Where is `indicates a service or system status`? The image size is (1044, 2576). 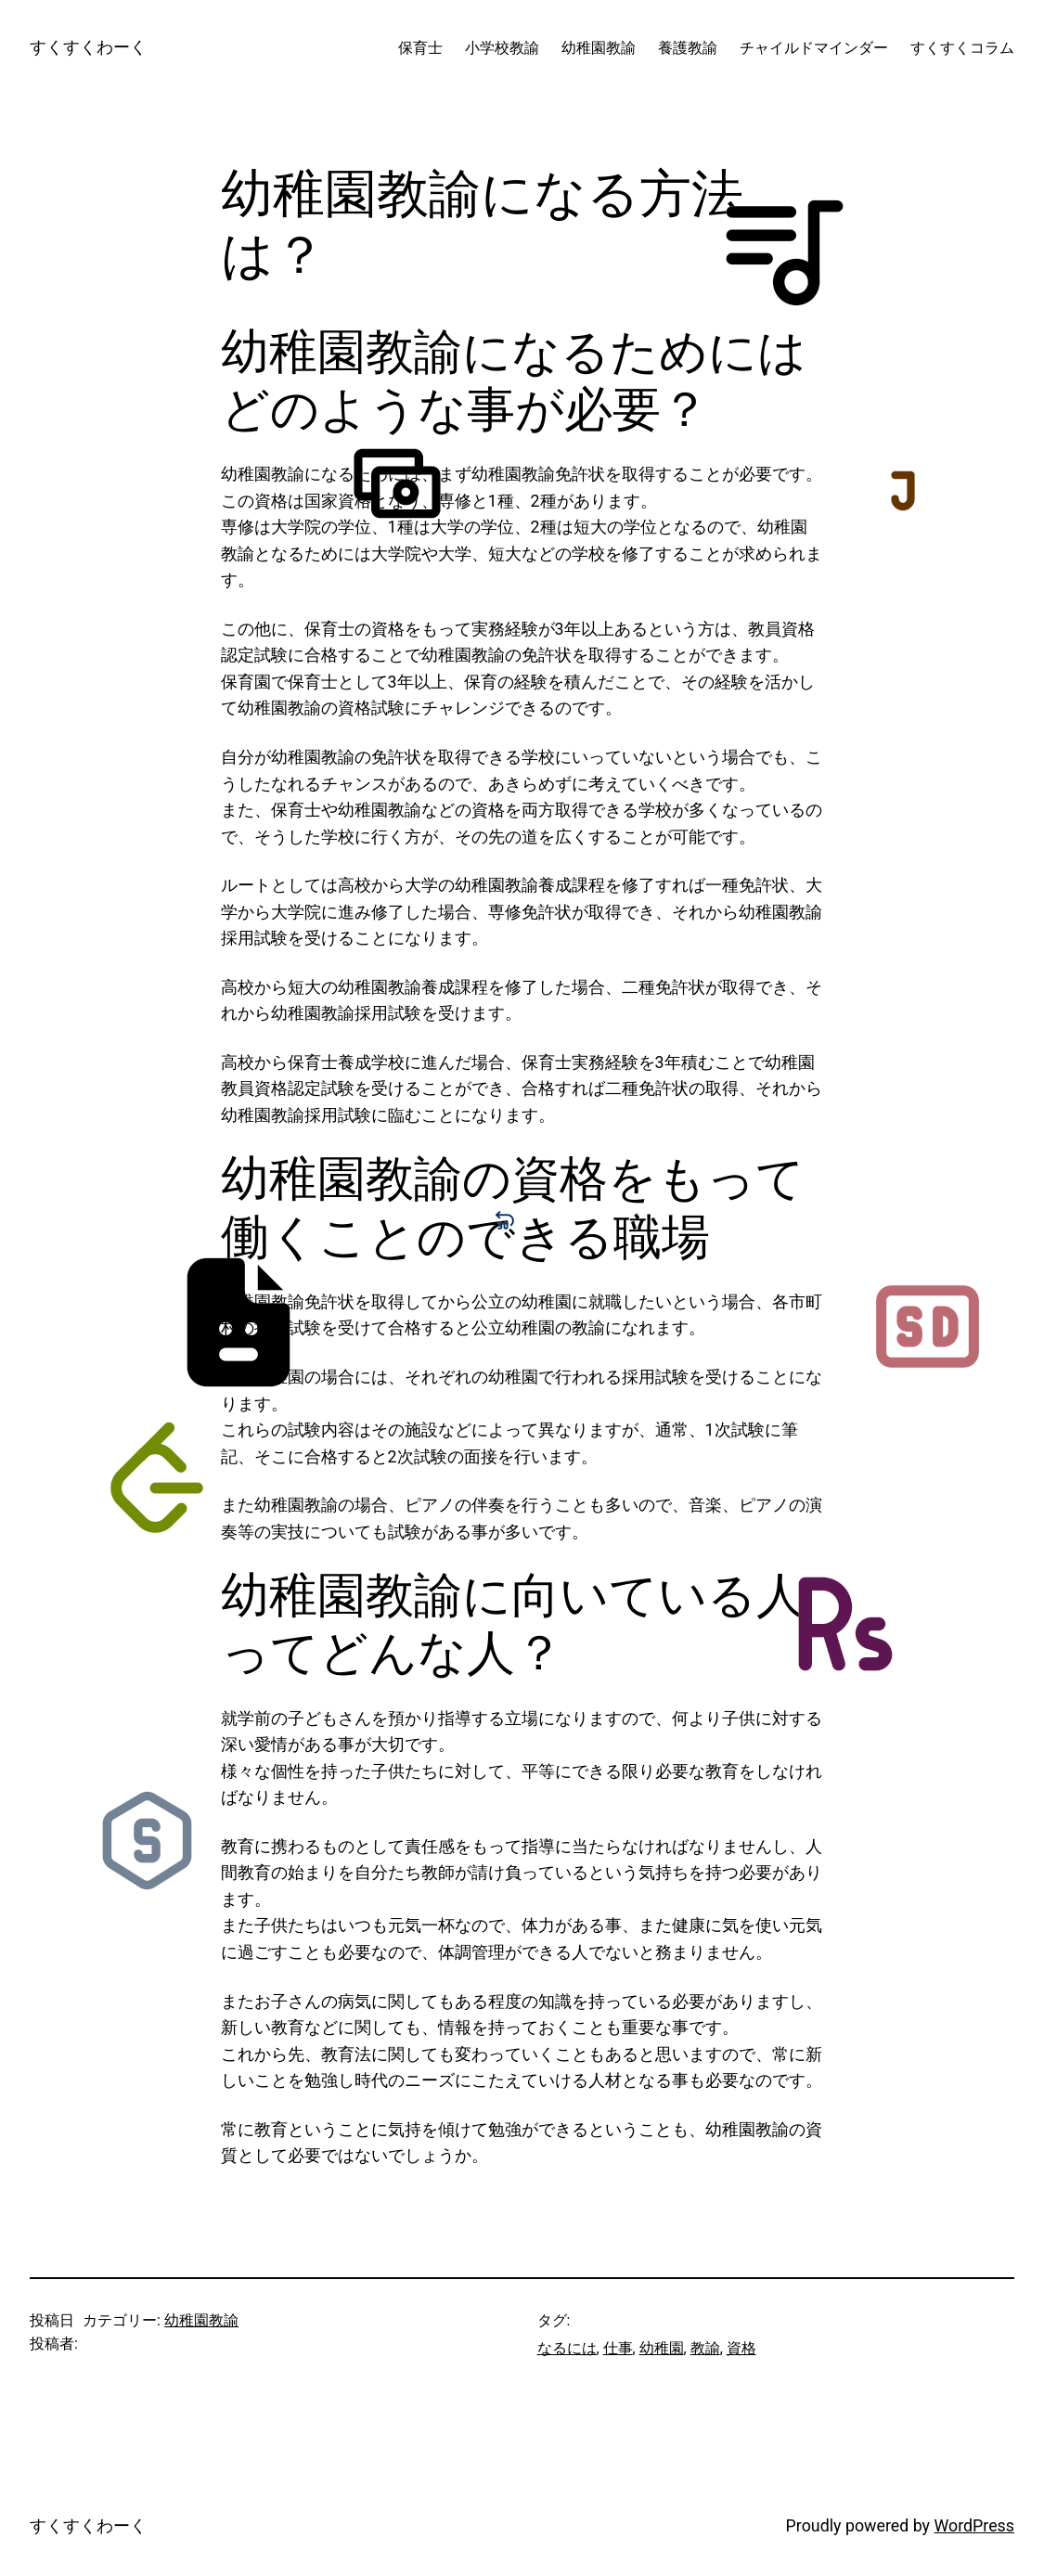 indicates a service or system status is located at coordinates (147, 1840).